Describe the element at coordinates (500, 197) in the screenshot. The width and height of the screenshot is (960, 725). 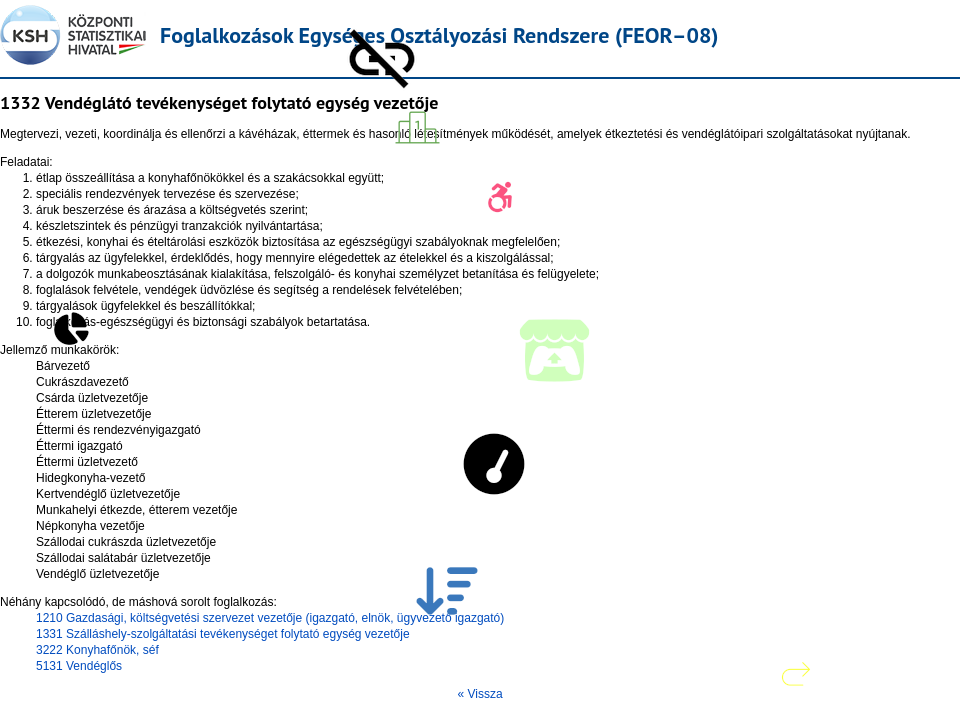
I see `indicates wheelchair accessibility` at that location.